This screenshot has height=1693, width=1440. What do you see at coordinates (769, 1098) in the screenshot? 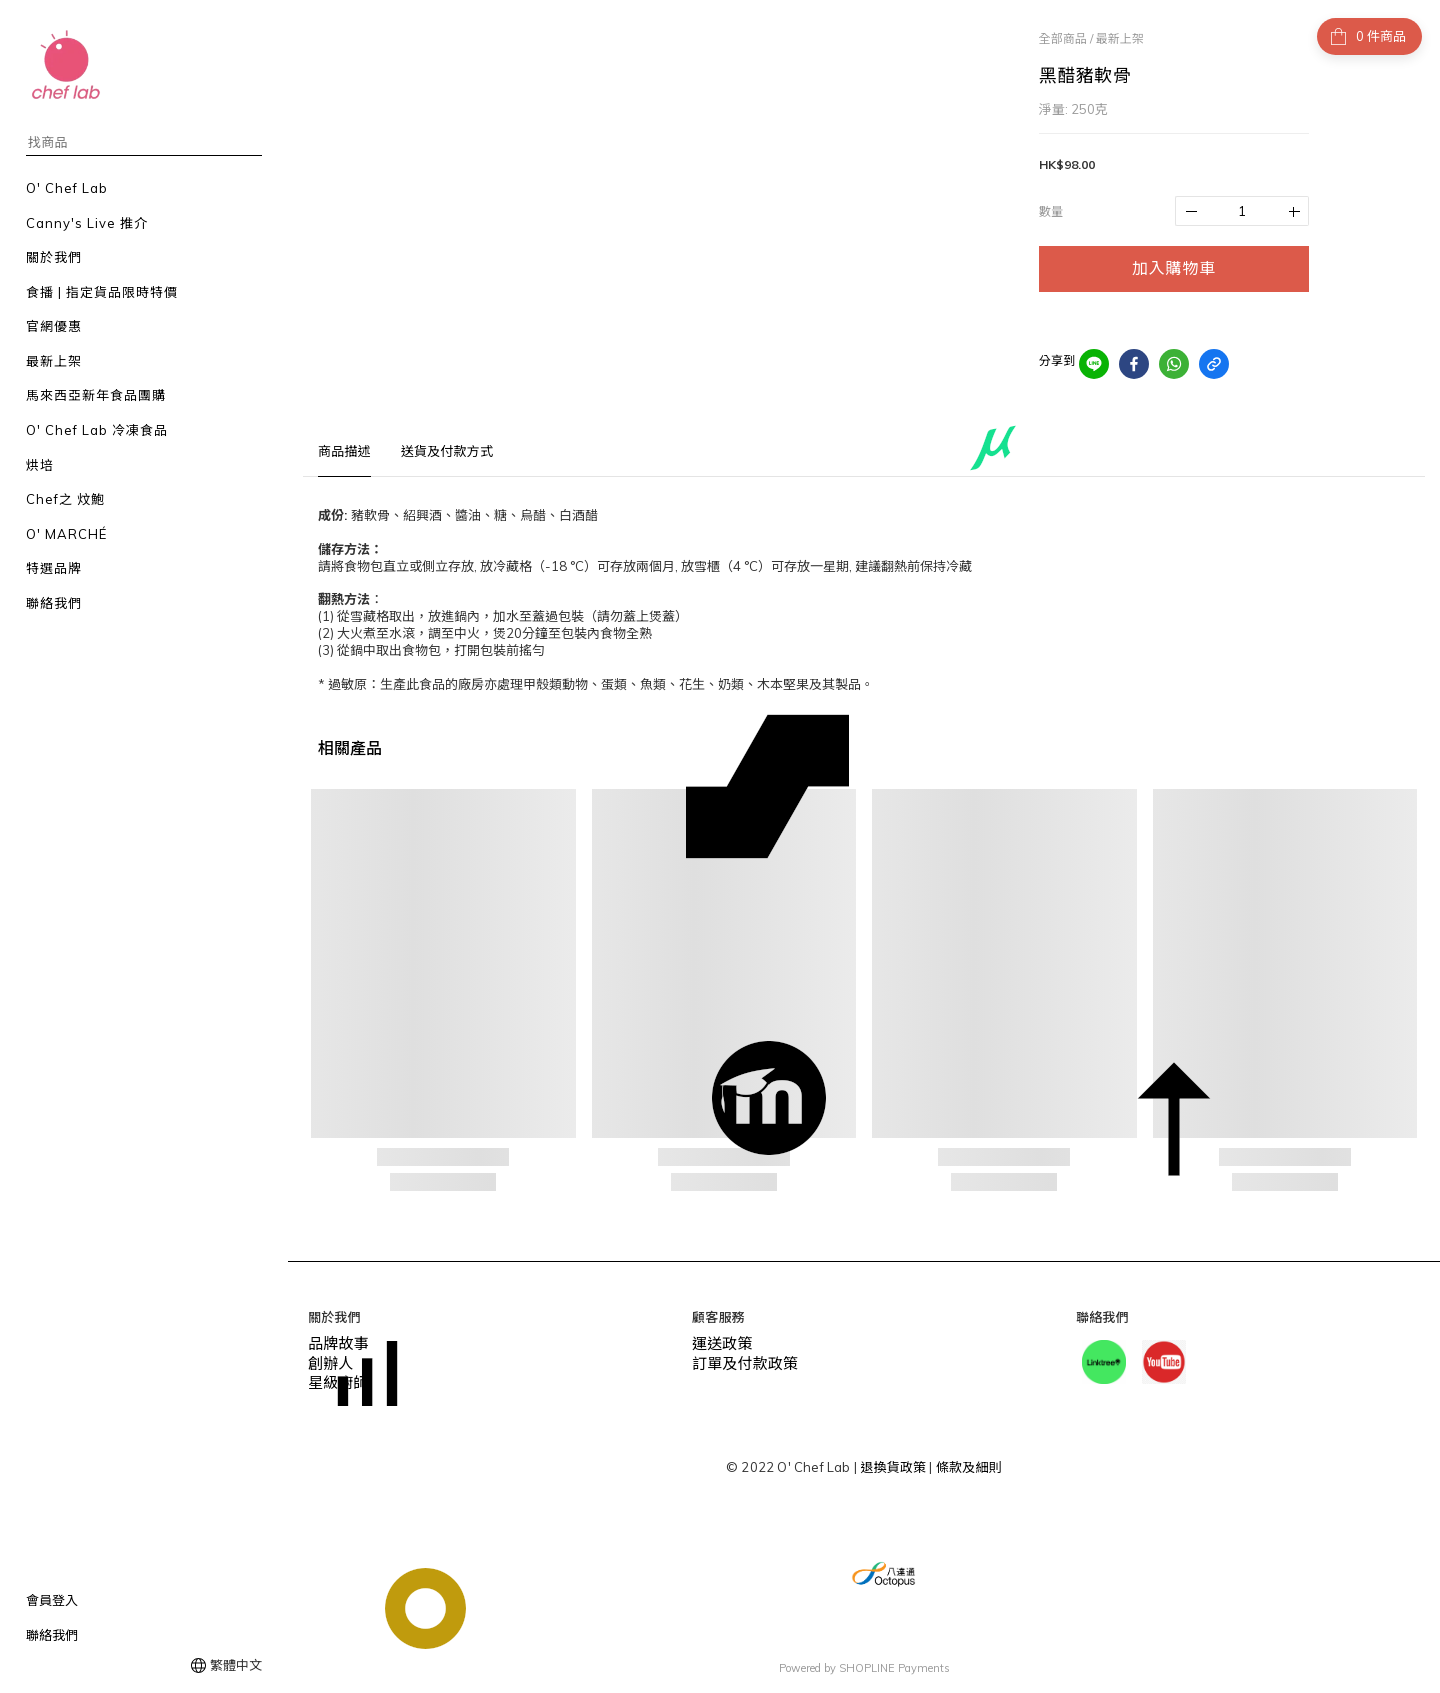
I see `open Moodle learning management system` at bounding box center [769, 1098].